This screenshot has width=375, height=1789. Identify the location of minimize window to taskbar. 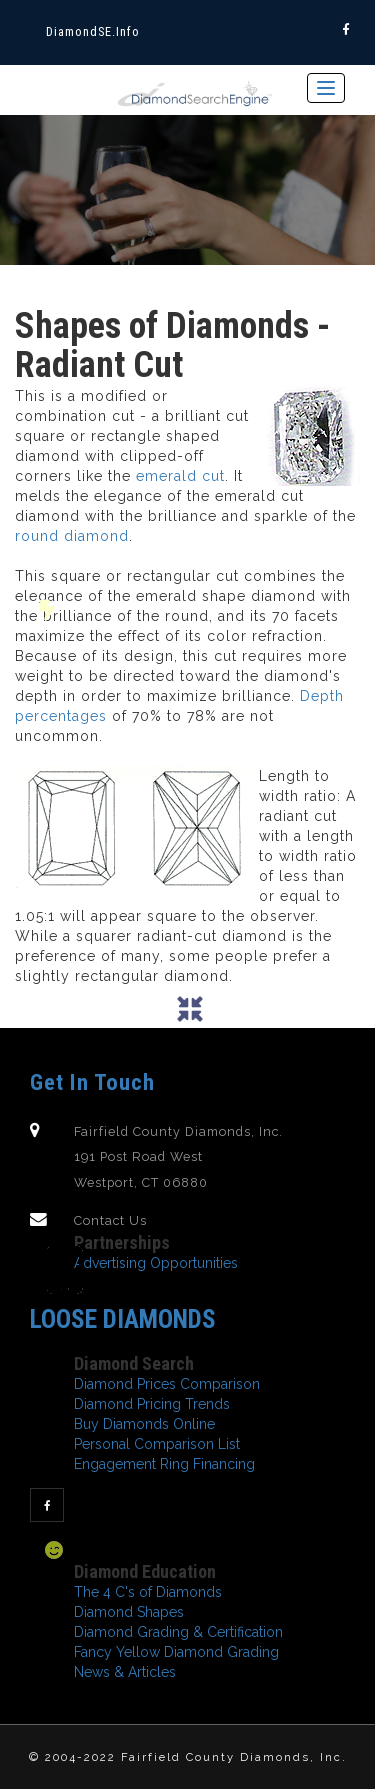
(190, 1009).